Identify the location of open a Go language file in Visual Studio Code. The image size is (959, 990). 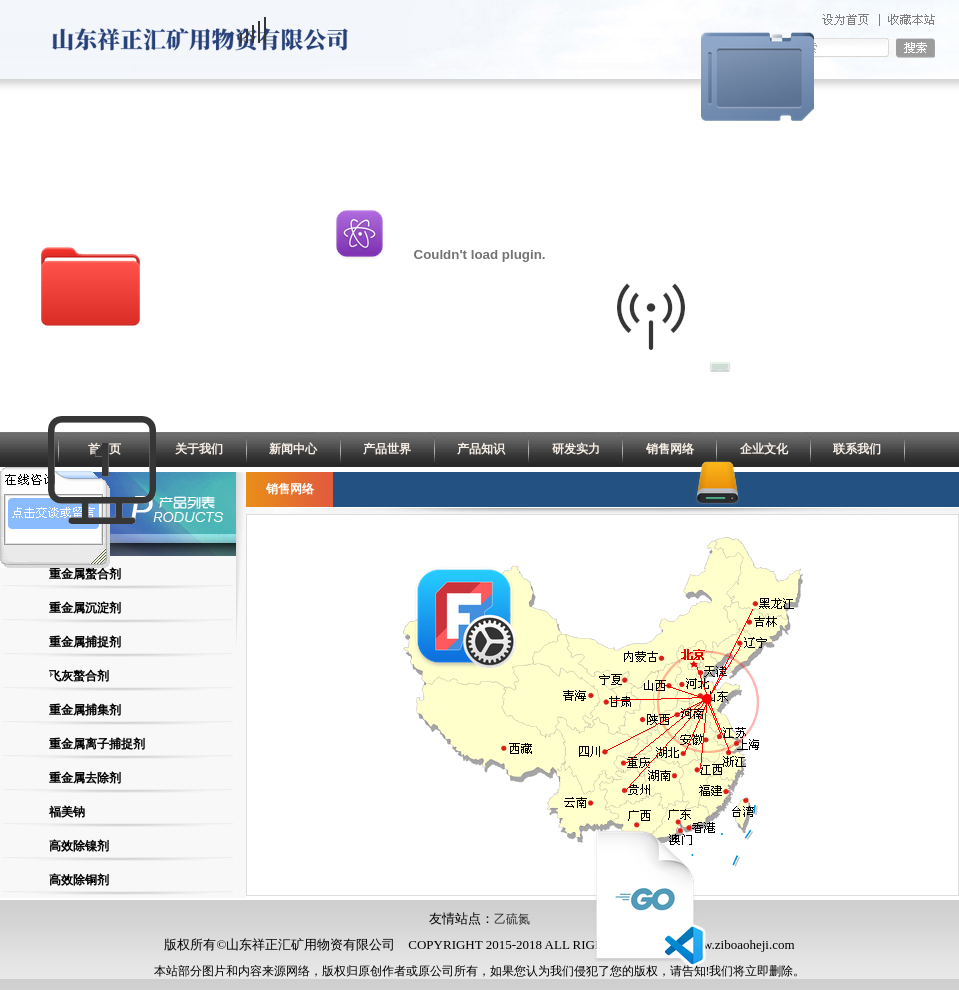
(645, 898).